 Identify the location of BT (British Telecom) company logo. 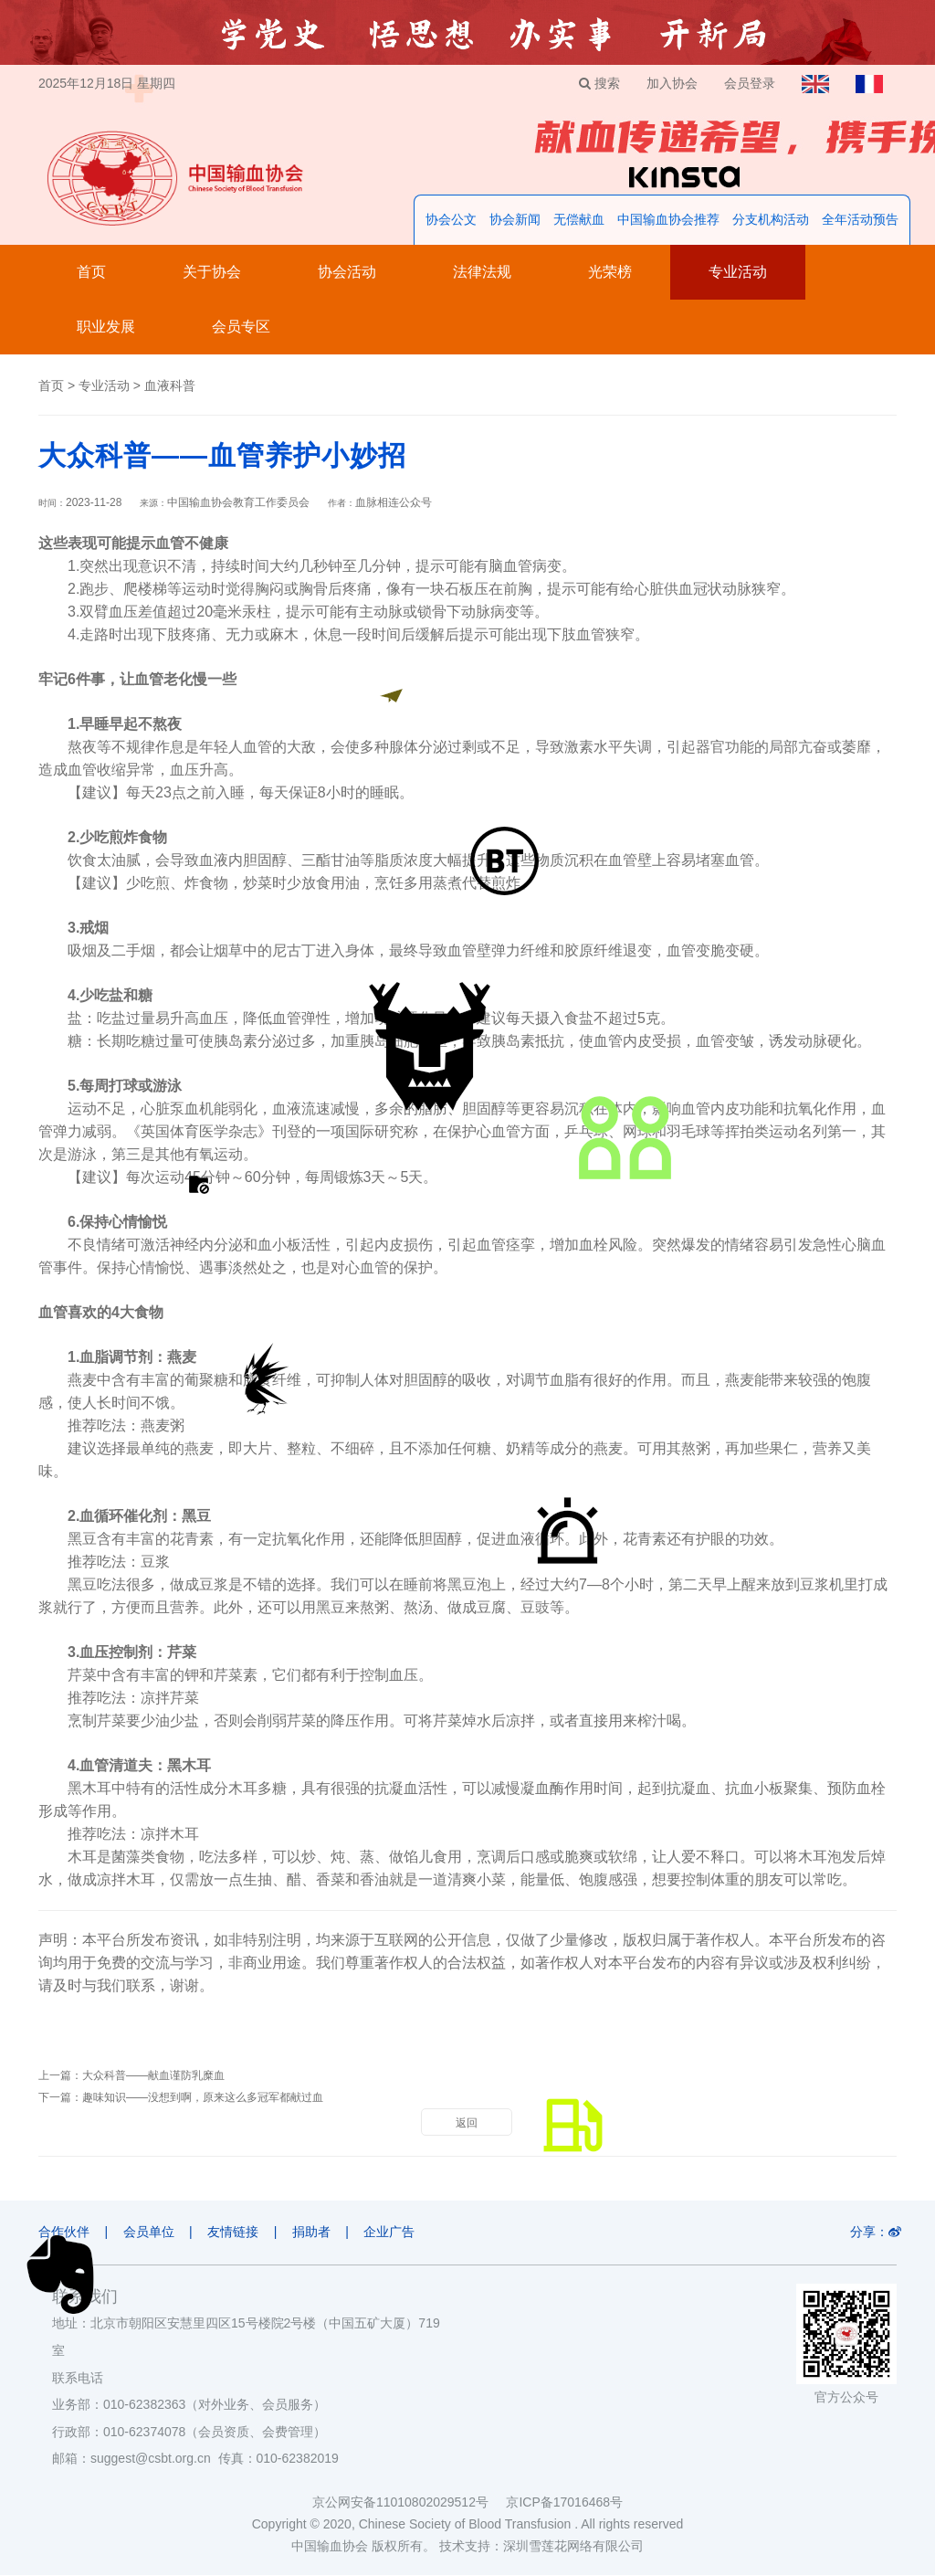
(504, 860).